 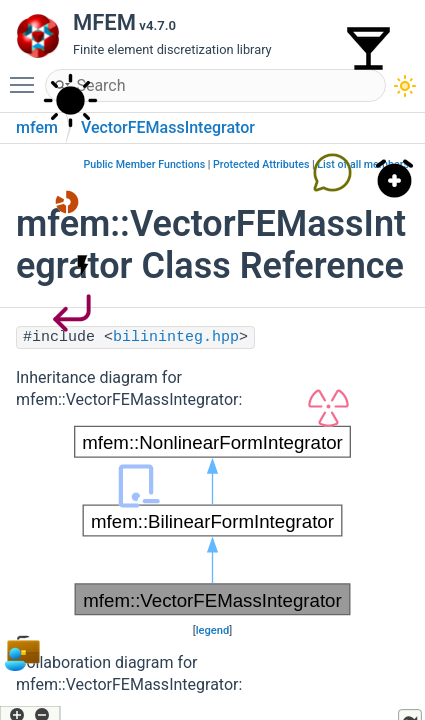 I want to click on access your work profile or business account, so click(x=23, y=652).